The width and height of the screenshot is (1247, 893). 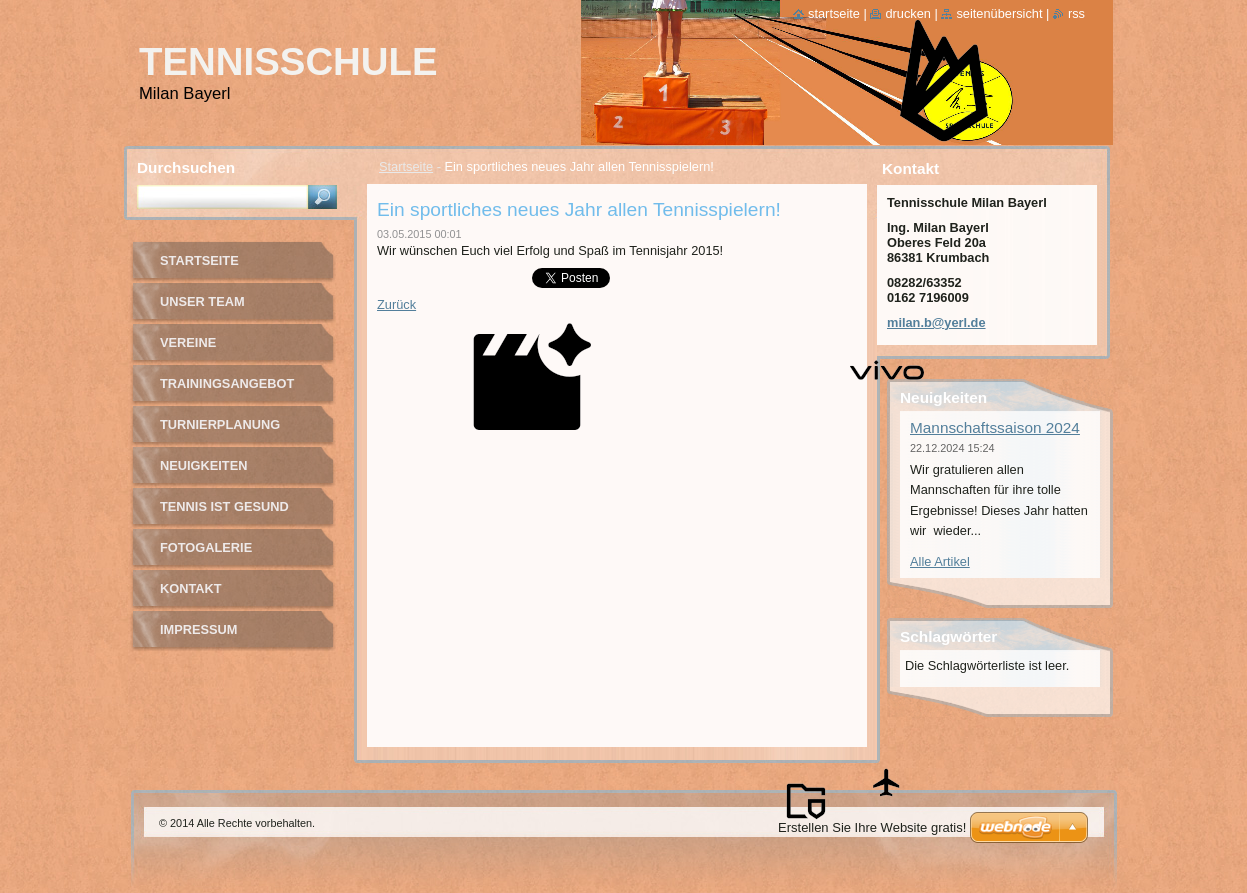 I want to click on Firebase platform logo, so click(x=944, y=80).